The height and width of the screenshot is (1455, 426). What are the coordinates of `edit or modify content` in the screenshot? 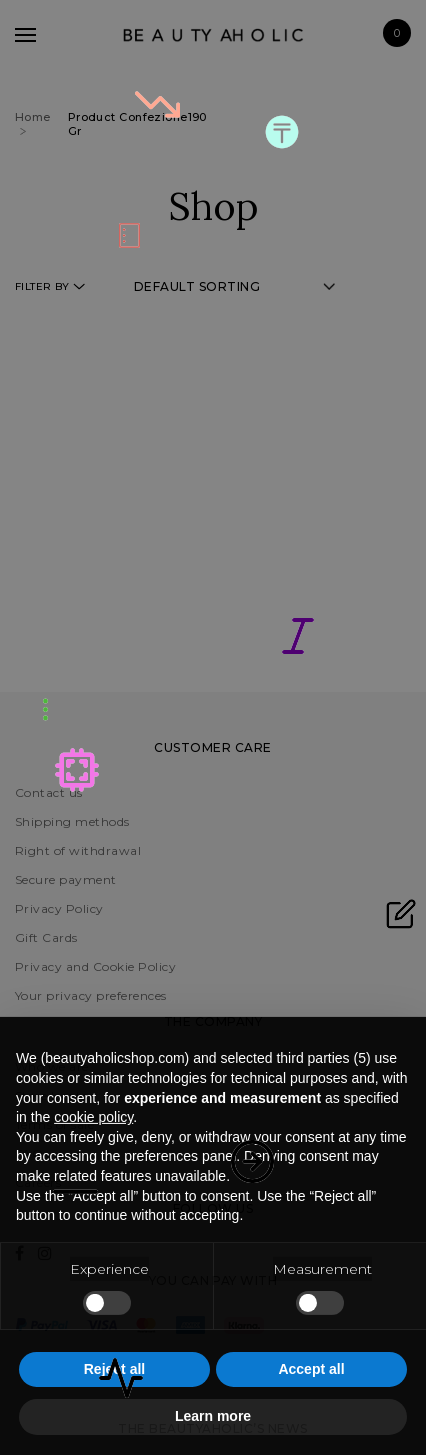 It's located at (401, 914).